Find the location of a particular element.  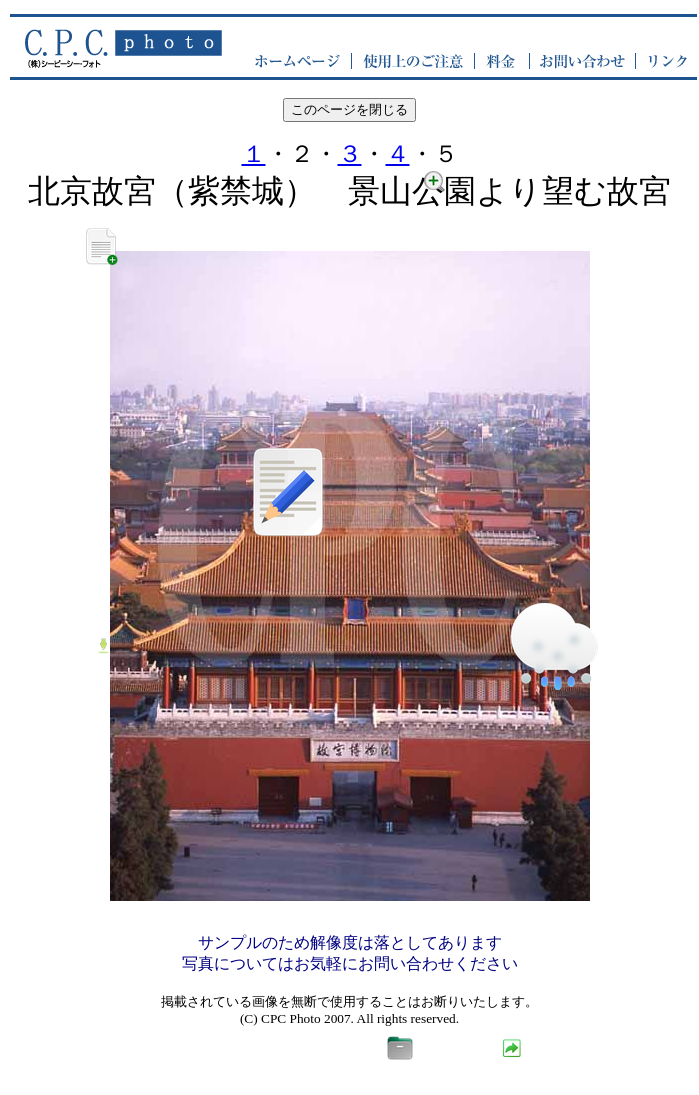

zoom in on the current view is located at coordinates (434, 181).